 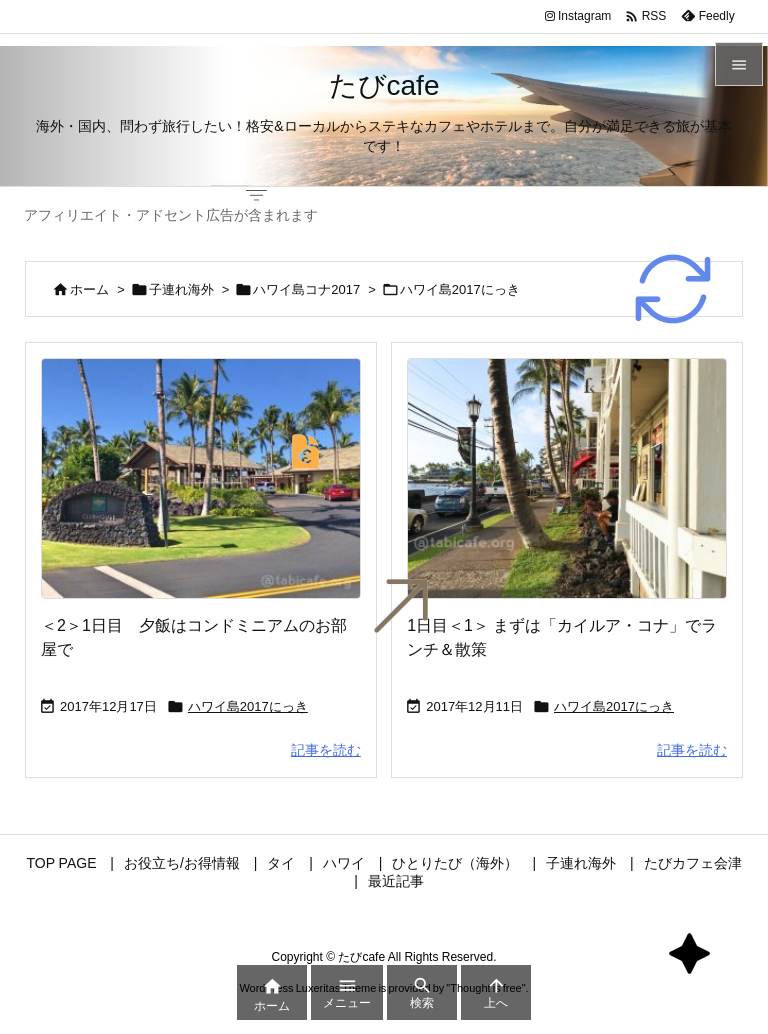 What do you see at coordinates (256, 194) in the screenshot?
I see `filter or sort content` at bounding box center [256, 194].